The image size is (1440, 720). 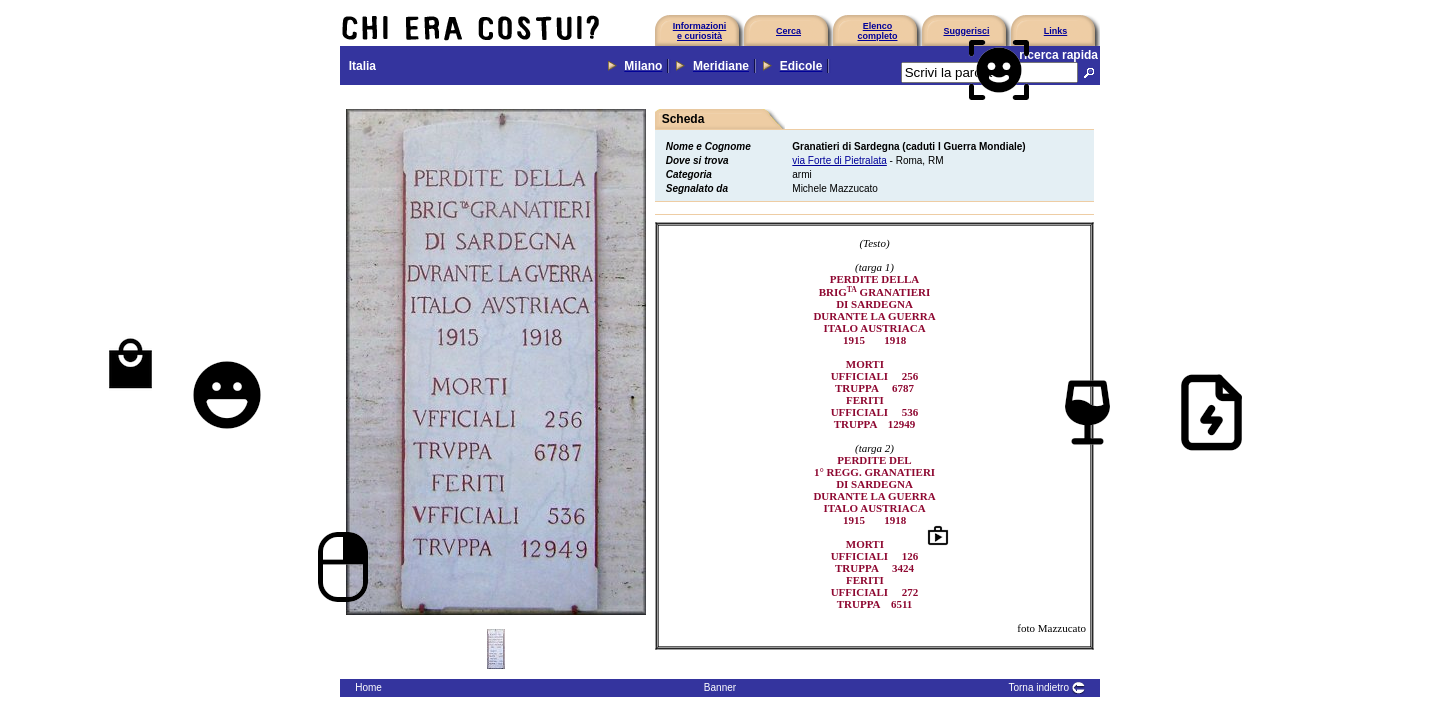 What do you see at coordinates (999, 70) in the screenshot?
I see `scan face to unlock or authenticate` at bounding box center [999, 70].